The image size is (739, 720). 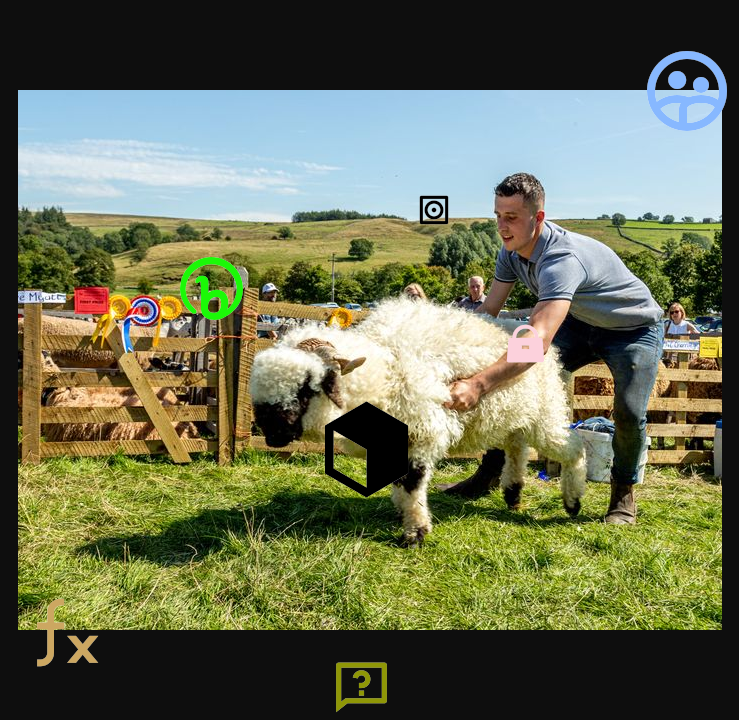 I want to click on open a questionnaire or survey, so click(x=361, y=685).